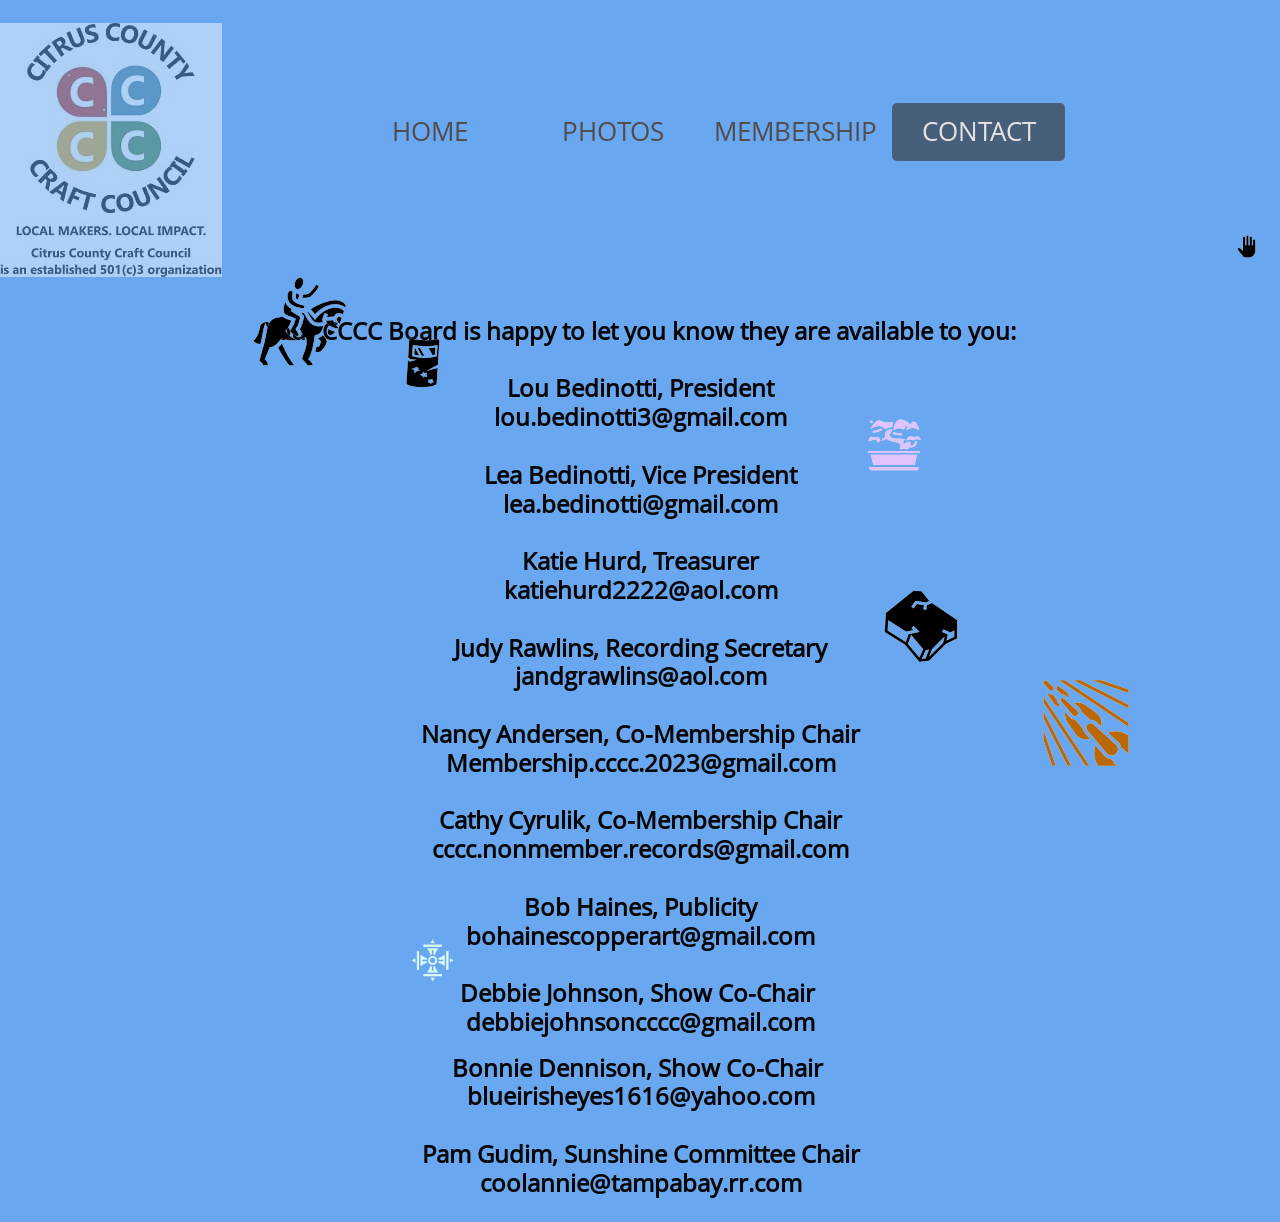 The image size is (1280, 1222). Describe the element at coordinates (1246, 246) in the screenshot. I see `stop or pause current action` at that location.